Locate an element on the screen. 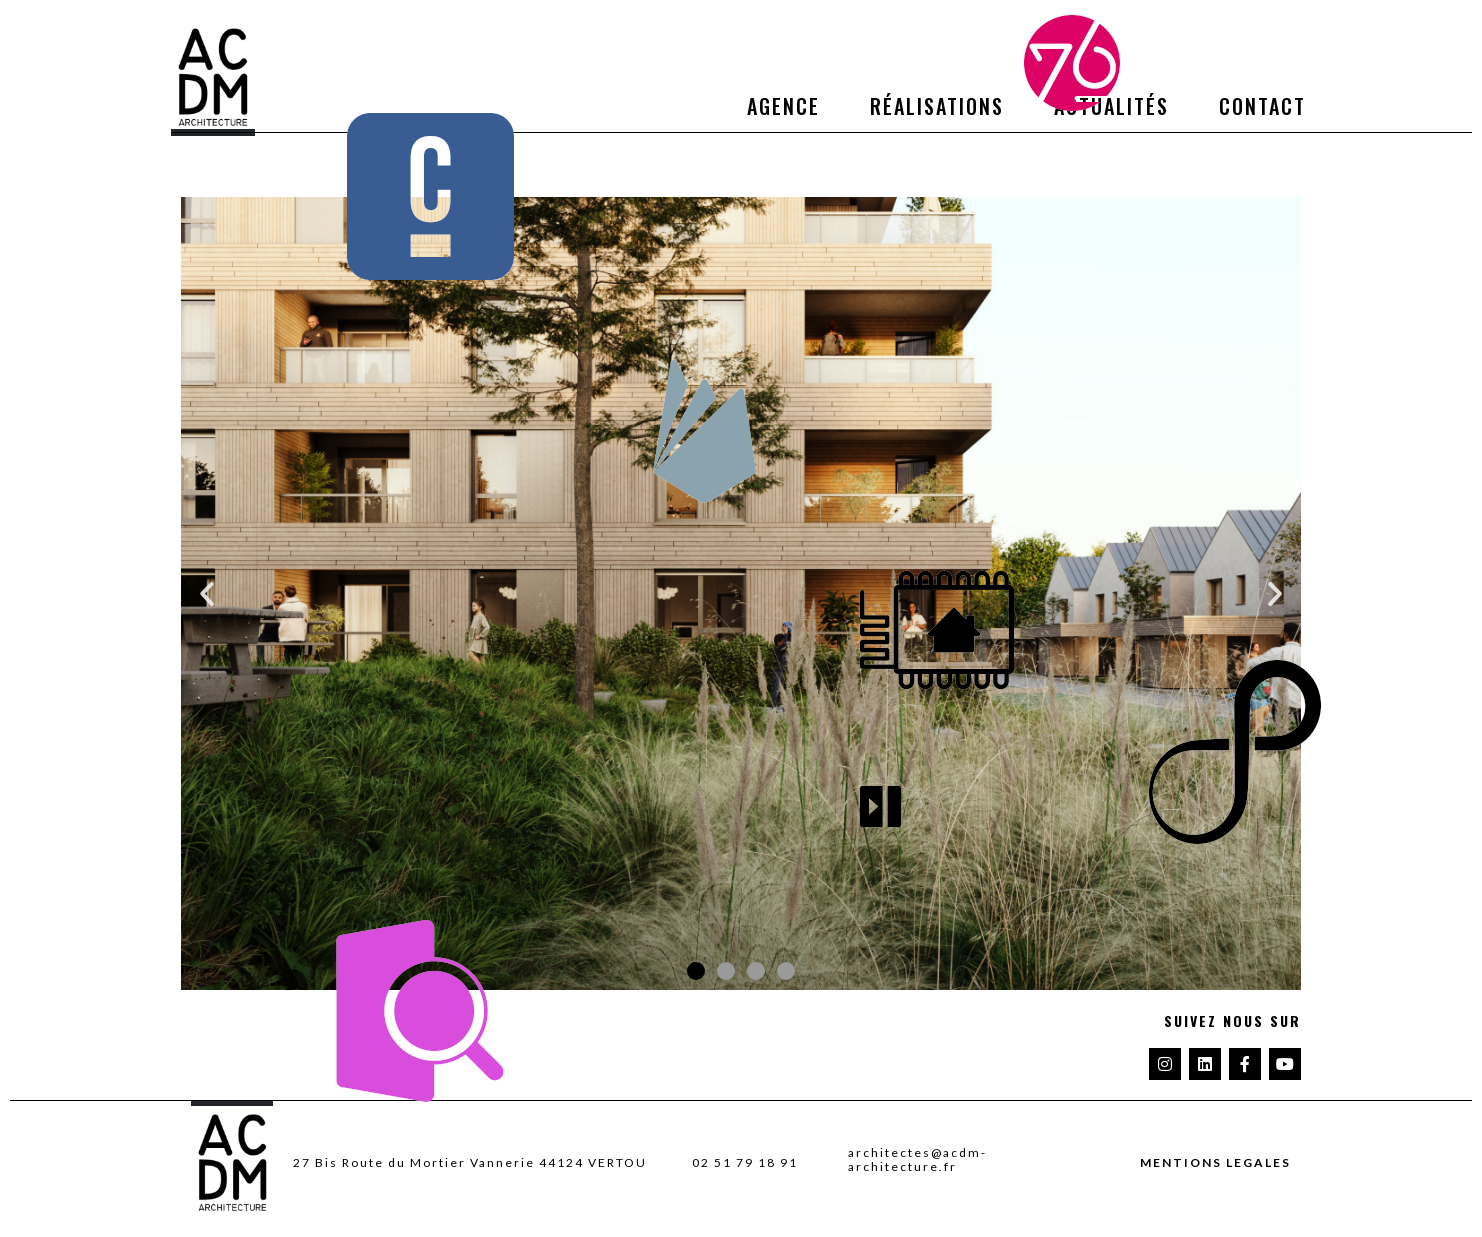 This screenshot has height=1237, width=1482. camunda platform logo is located at coordinates (430, 196).